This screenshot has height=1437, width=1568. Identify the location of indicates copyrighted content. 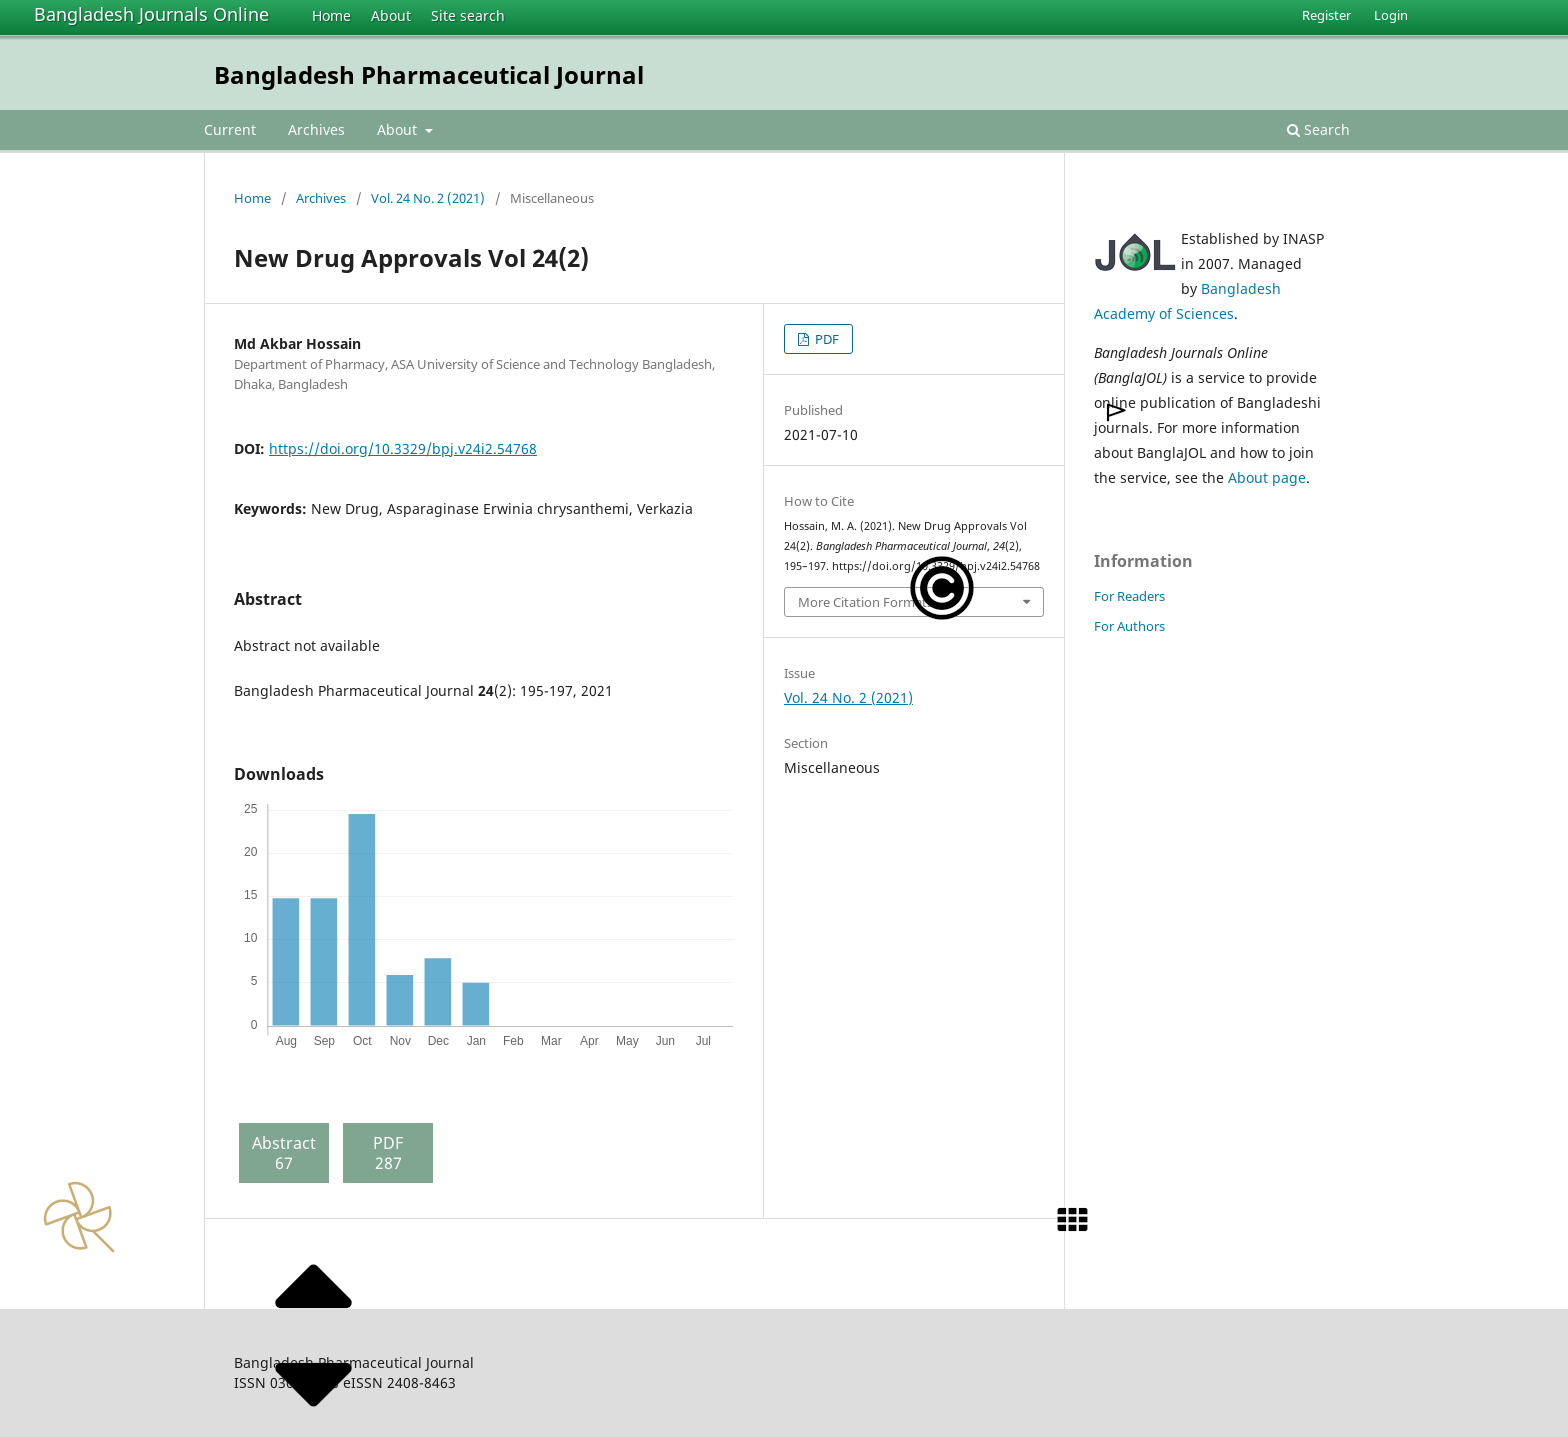
(942, 588).